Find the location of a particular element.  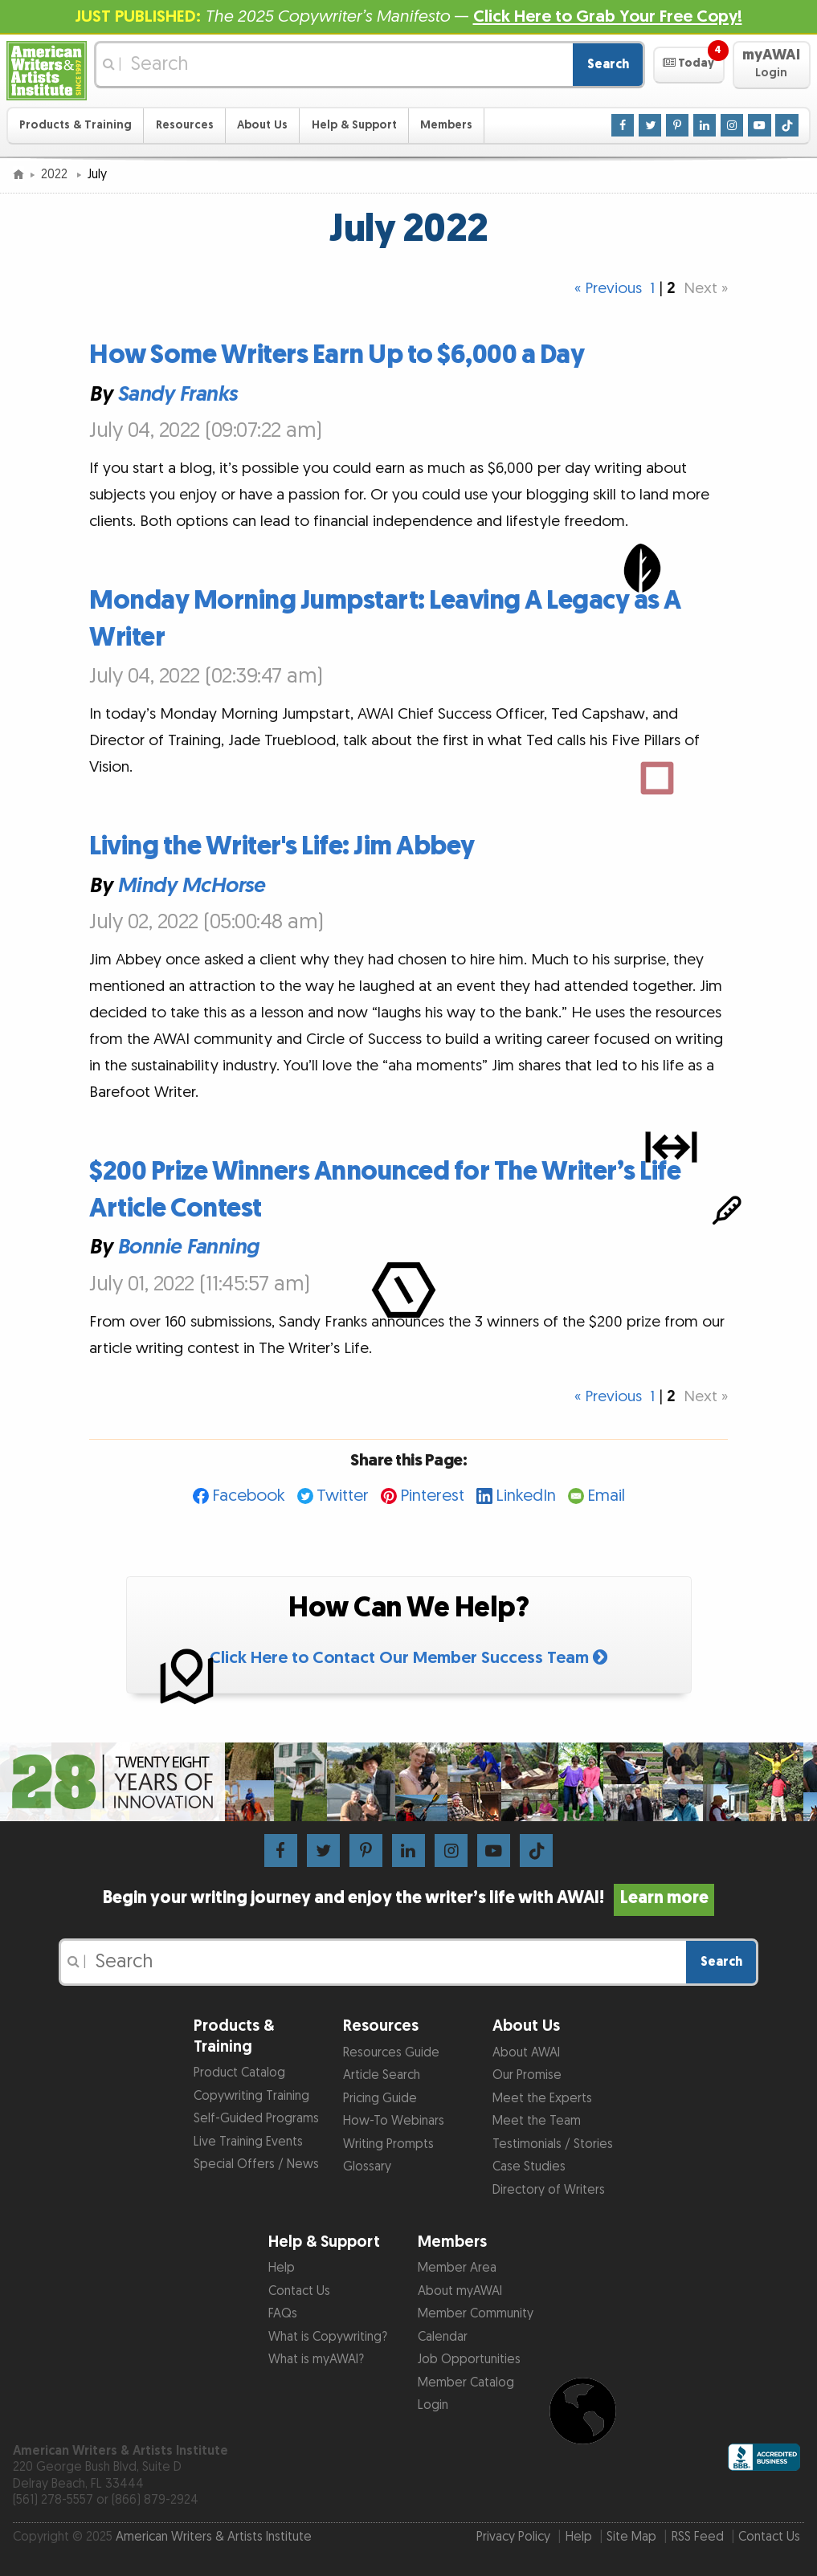

check temperature or health readings is located at coordinates (726, 1210).